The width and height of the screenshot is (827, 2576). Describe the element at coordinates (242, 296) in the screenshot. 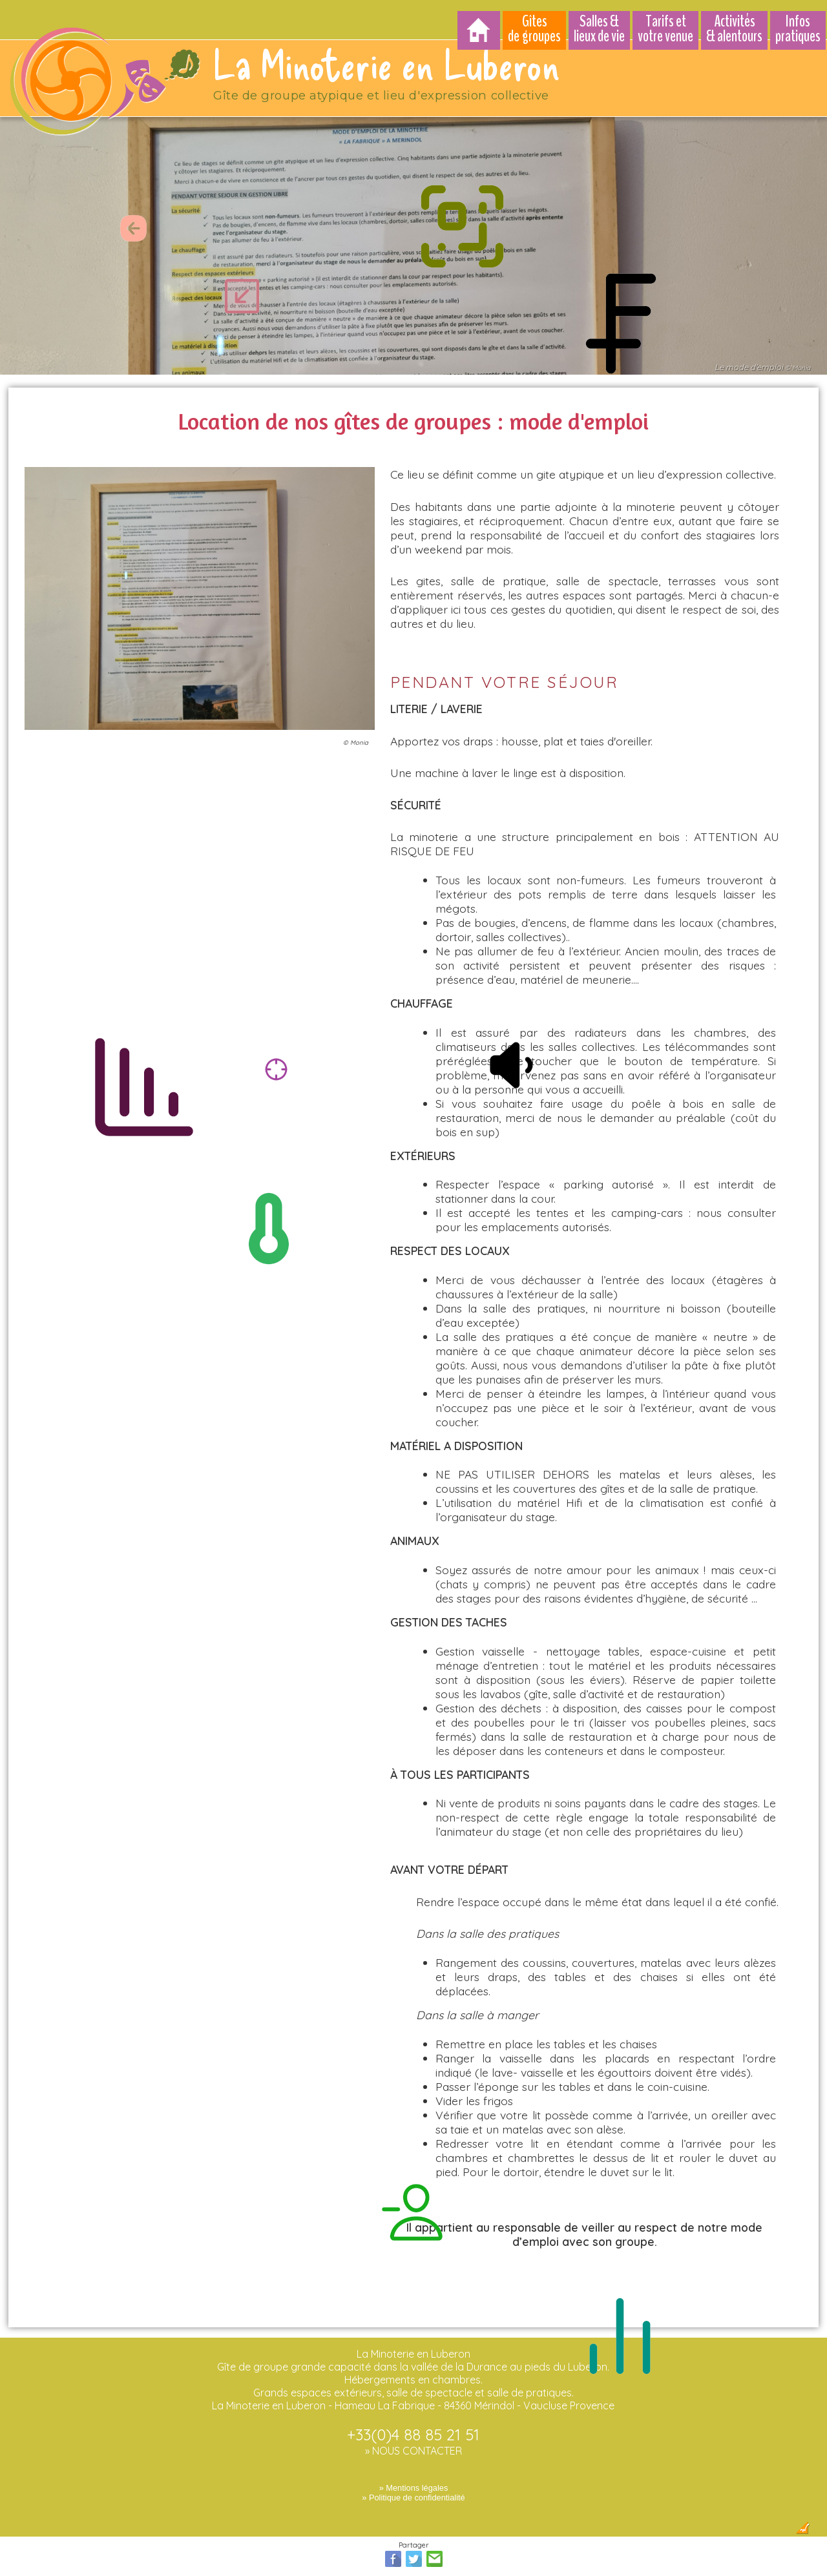

I see `move content to bottom-left corner` at that location.